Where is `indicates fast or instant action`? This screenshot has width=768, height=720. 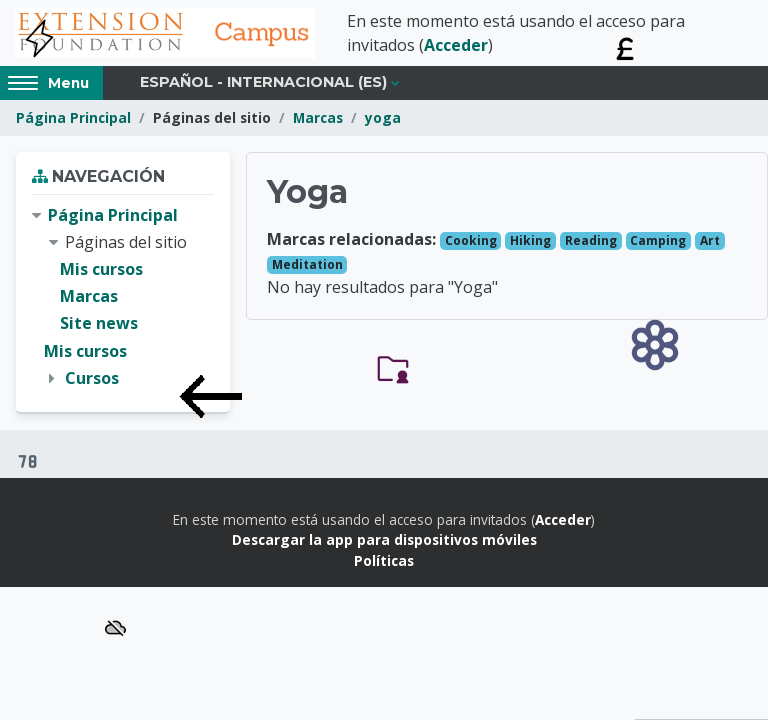
indicates fast or instant action is located at coordinates (39, 38).